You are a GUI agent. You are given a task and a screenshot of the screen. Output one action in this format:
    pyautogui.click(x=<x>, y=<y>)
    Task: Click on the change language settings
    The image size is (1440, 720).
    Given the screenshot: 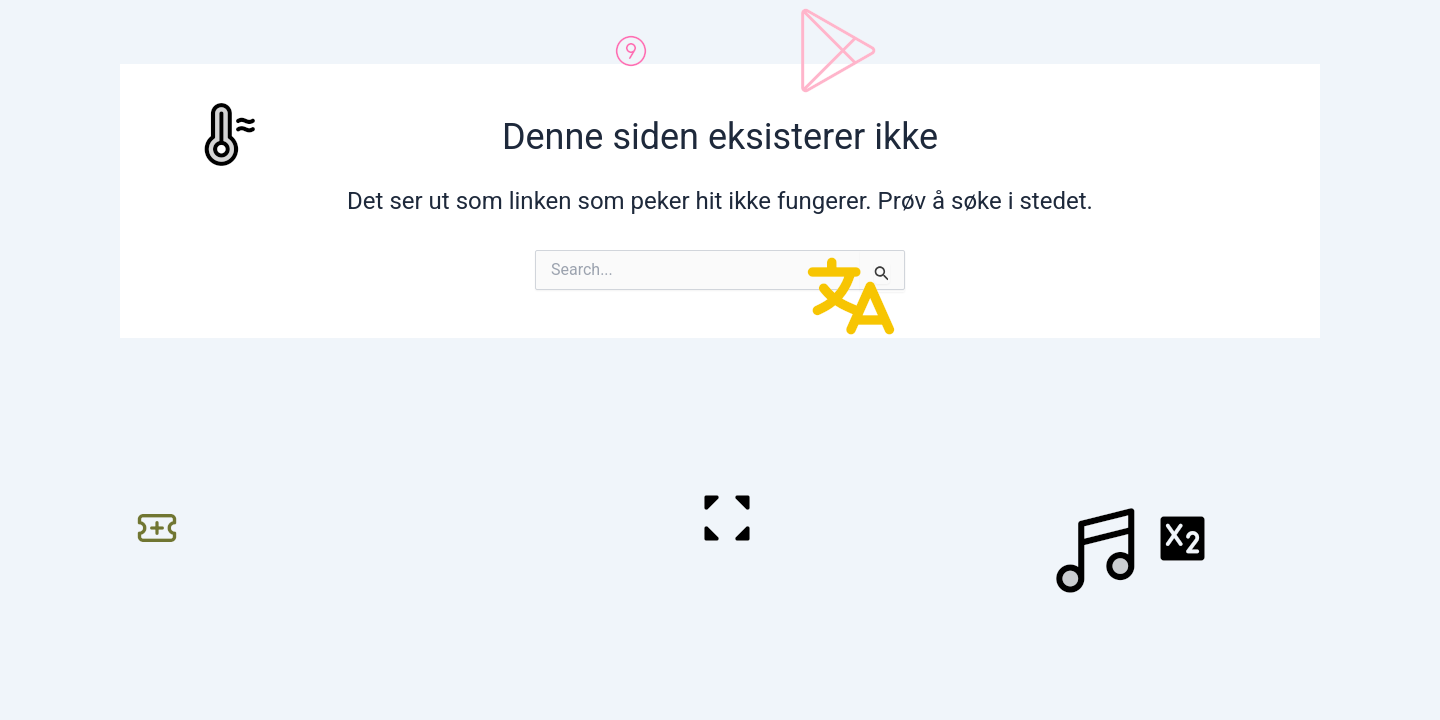 What is the action you would take?
    pyautogui.click(x=851, y=296)
    